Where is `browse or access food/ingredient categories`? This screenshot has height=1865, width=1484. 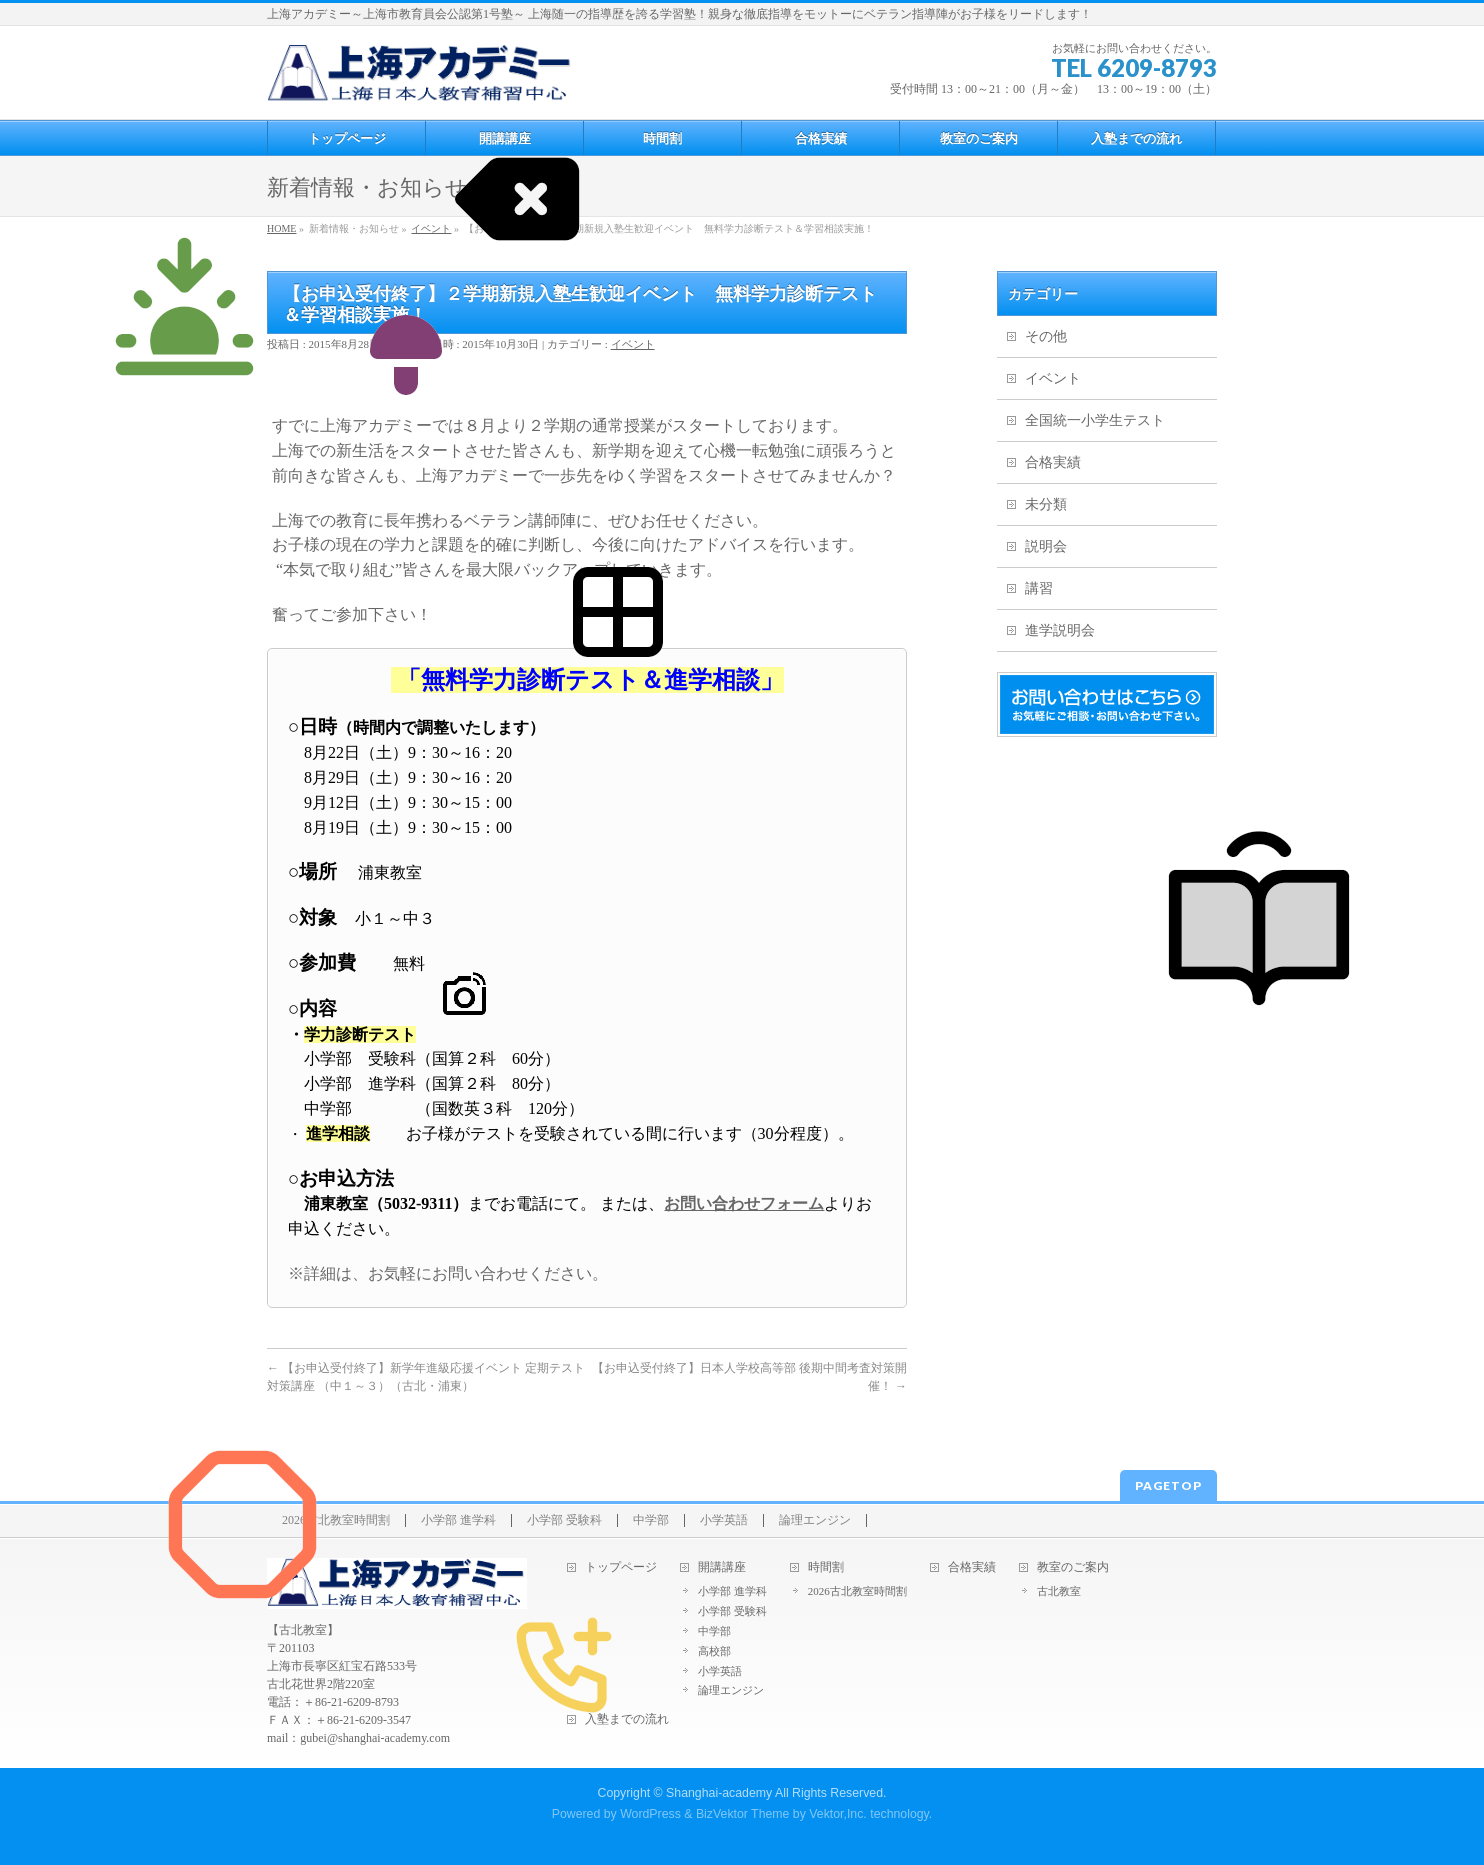 browse or access food/ingredient categories is located at coordinates (406, 355).